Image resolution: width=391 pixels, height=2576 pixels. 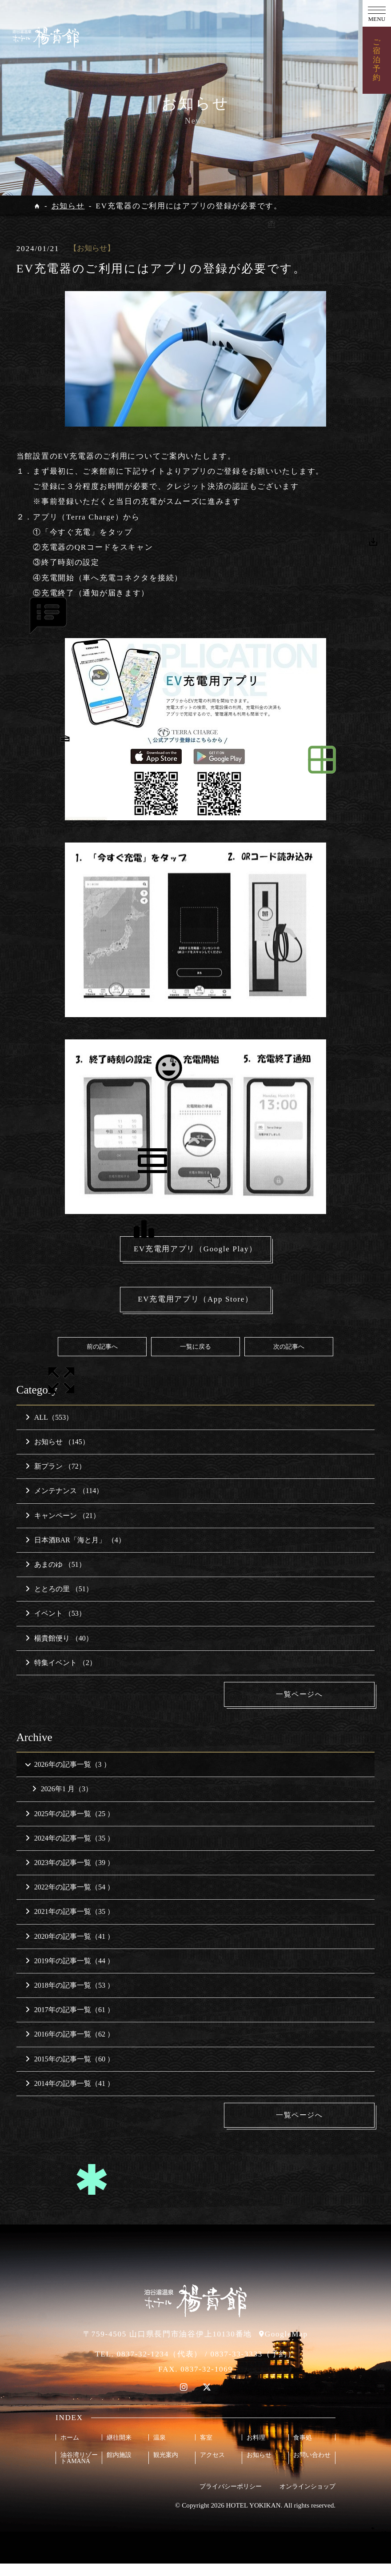 What do you see at coordinates (48, 615) in the screenshot?
I see `view speaker notes or presentation talking points` at bounding box center [48, 615].